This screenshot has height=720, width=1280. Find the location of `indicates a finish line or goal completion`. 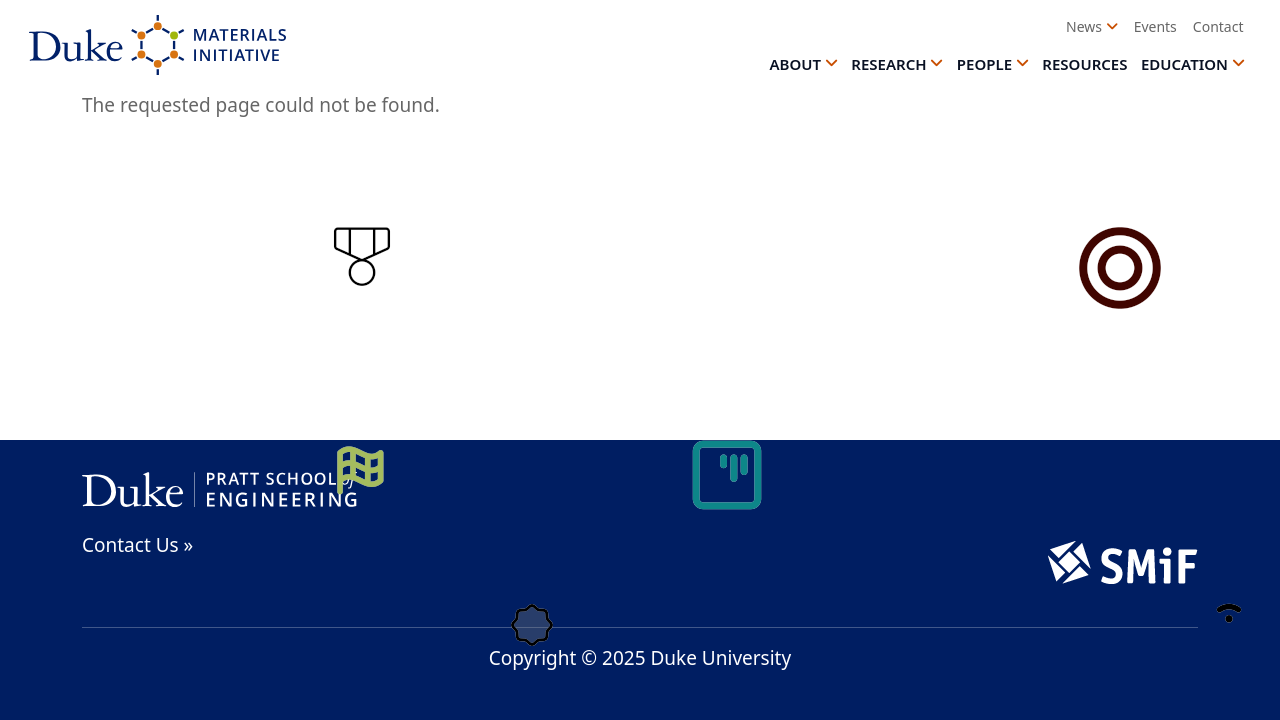

indicates a finish line or goal completion is located at coordinates (358, 469).